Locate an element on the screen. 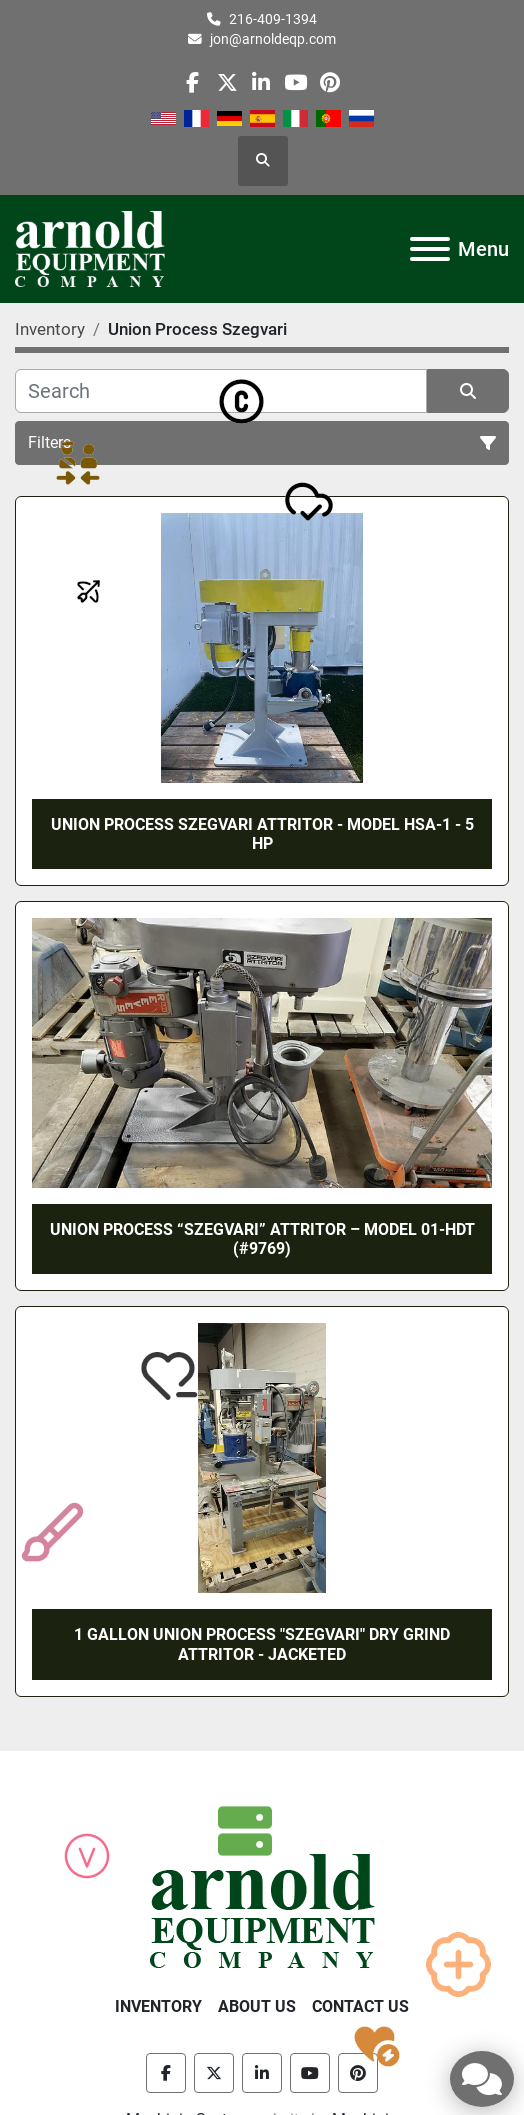 This screenshot has width=524, height=2115. quick access to favorite charging stations is located at coordinates (377, 2044).